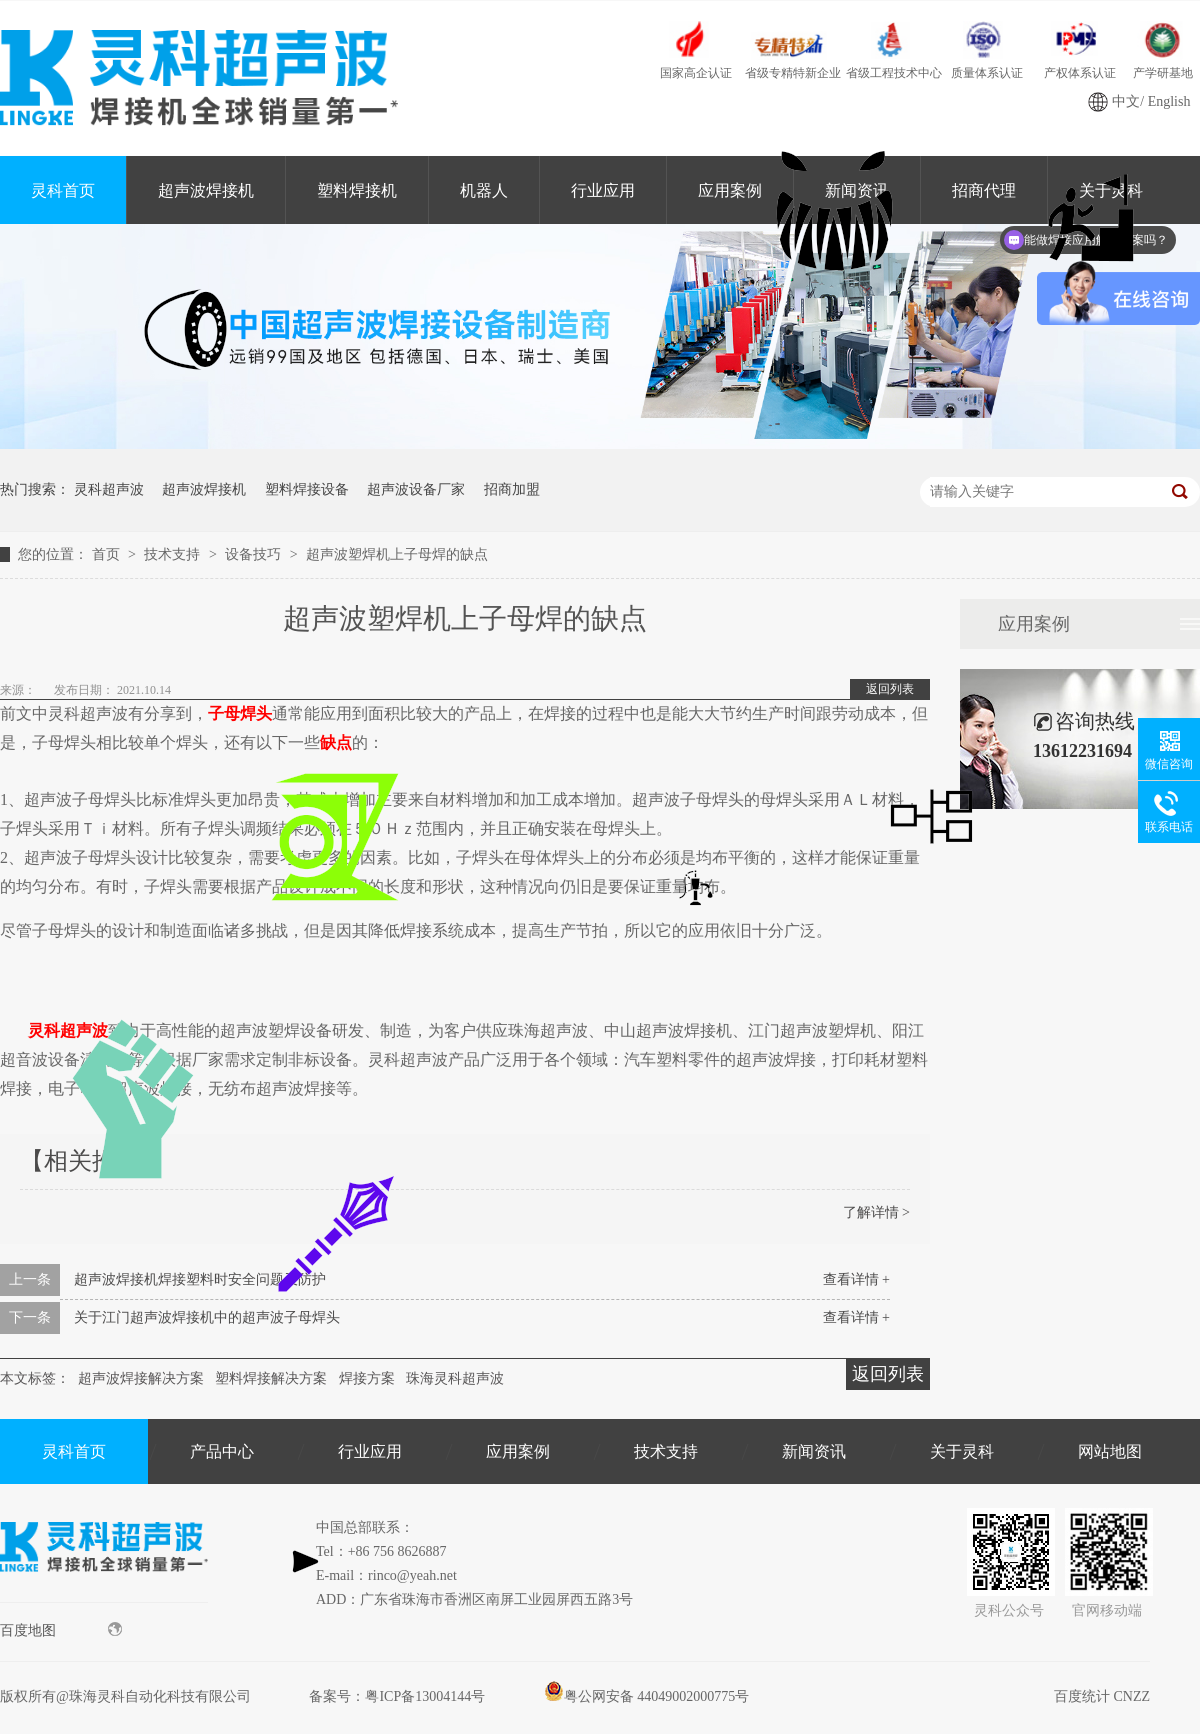 This screenshot has height=1734, width=1200. I want to click on kiwi fruit item in a food or cooking game, so click(185, 329).